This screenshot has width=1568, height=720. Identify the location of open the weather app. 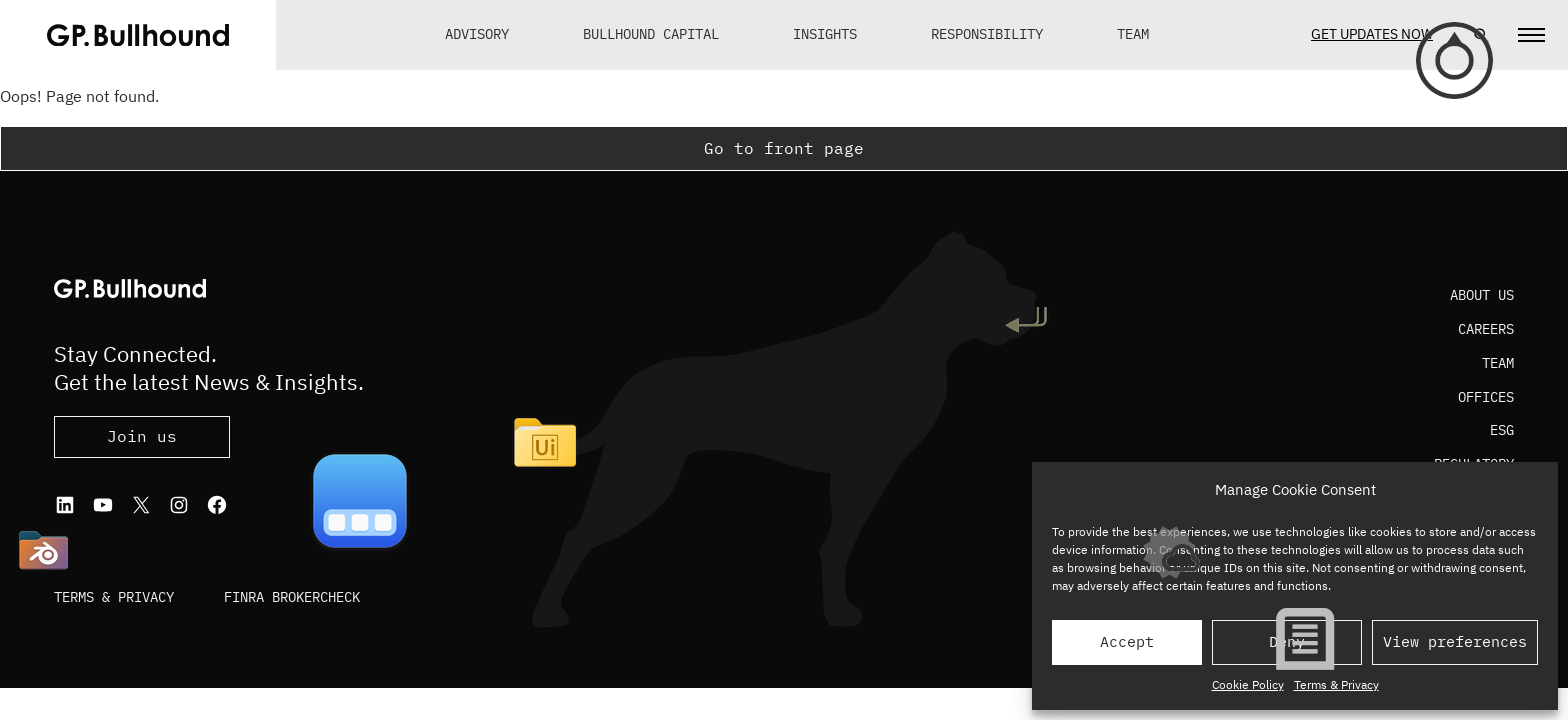
(1169, 552).